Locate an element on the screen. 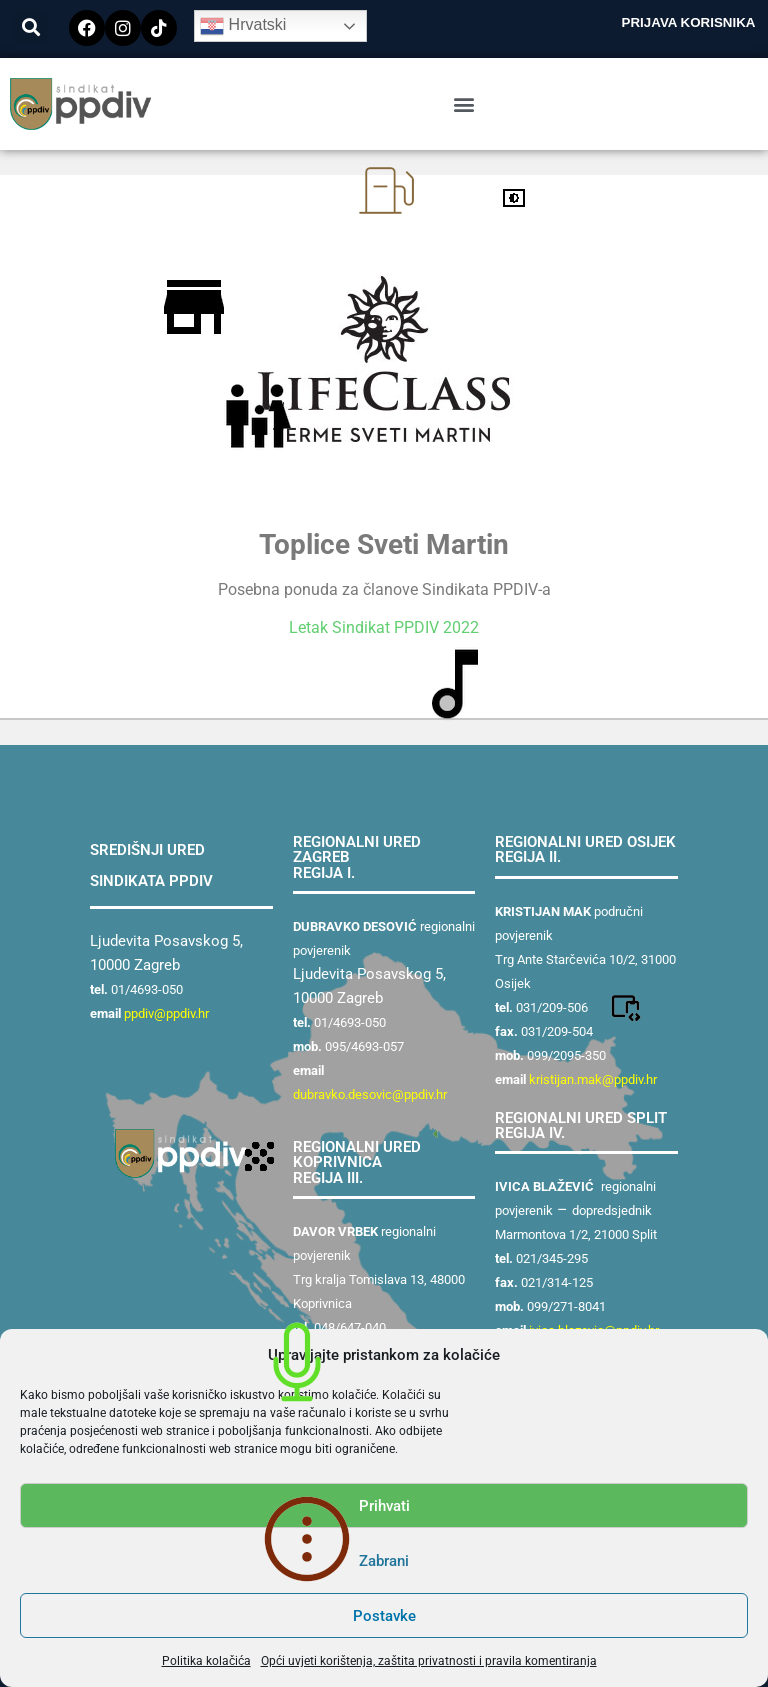 This screenshot has width=768, height=1687. navigate back to the previous screen is located at coordinates (435, 1134).